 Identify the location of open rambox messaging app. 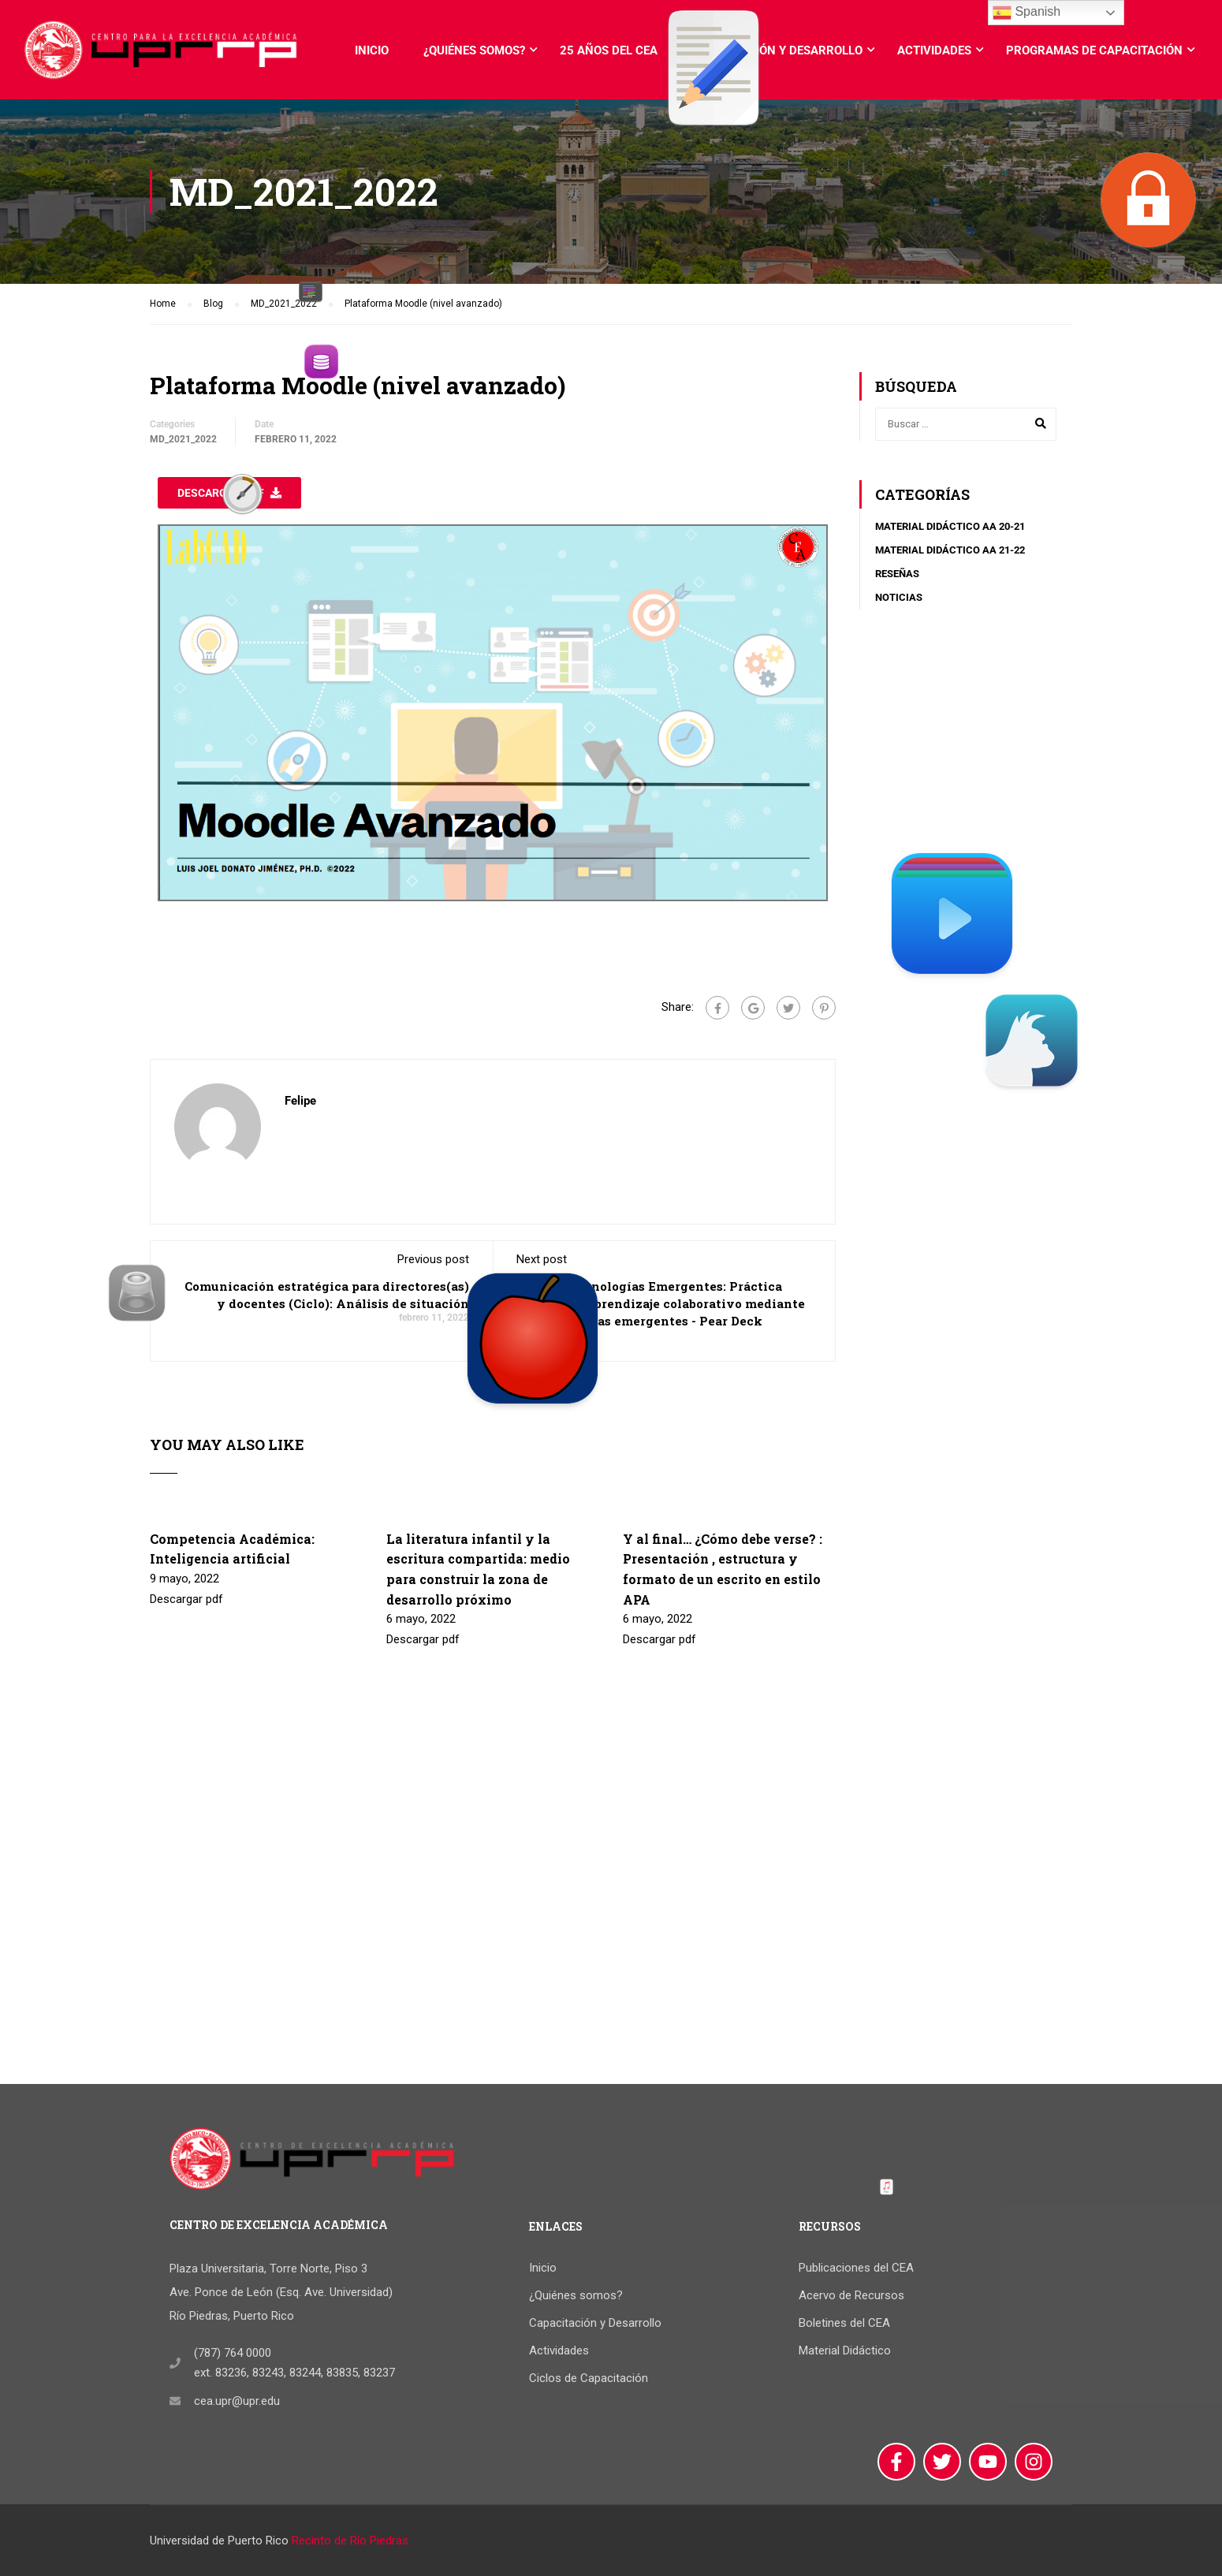
(1031, 1040).